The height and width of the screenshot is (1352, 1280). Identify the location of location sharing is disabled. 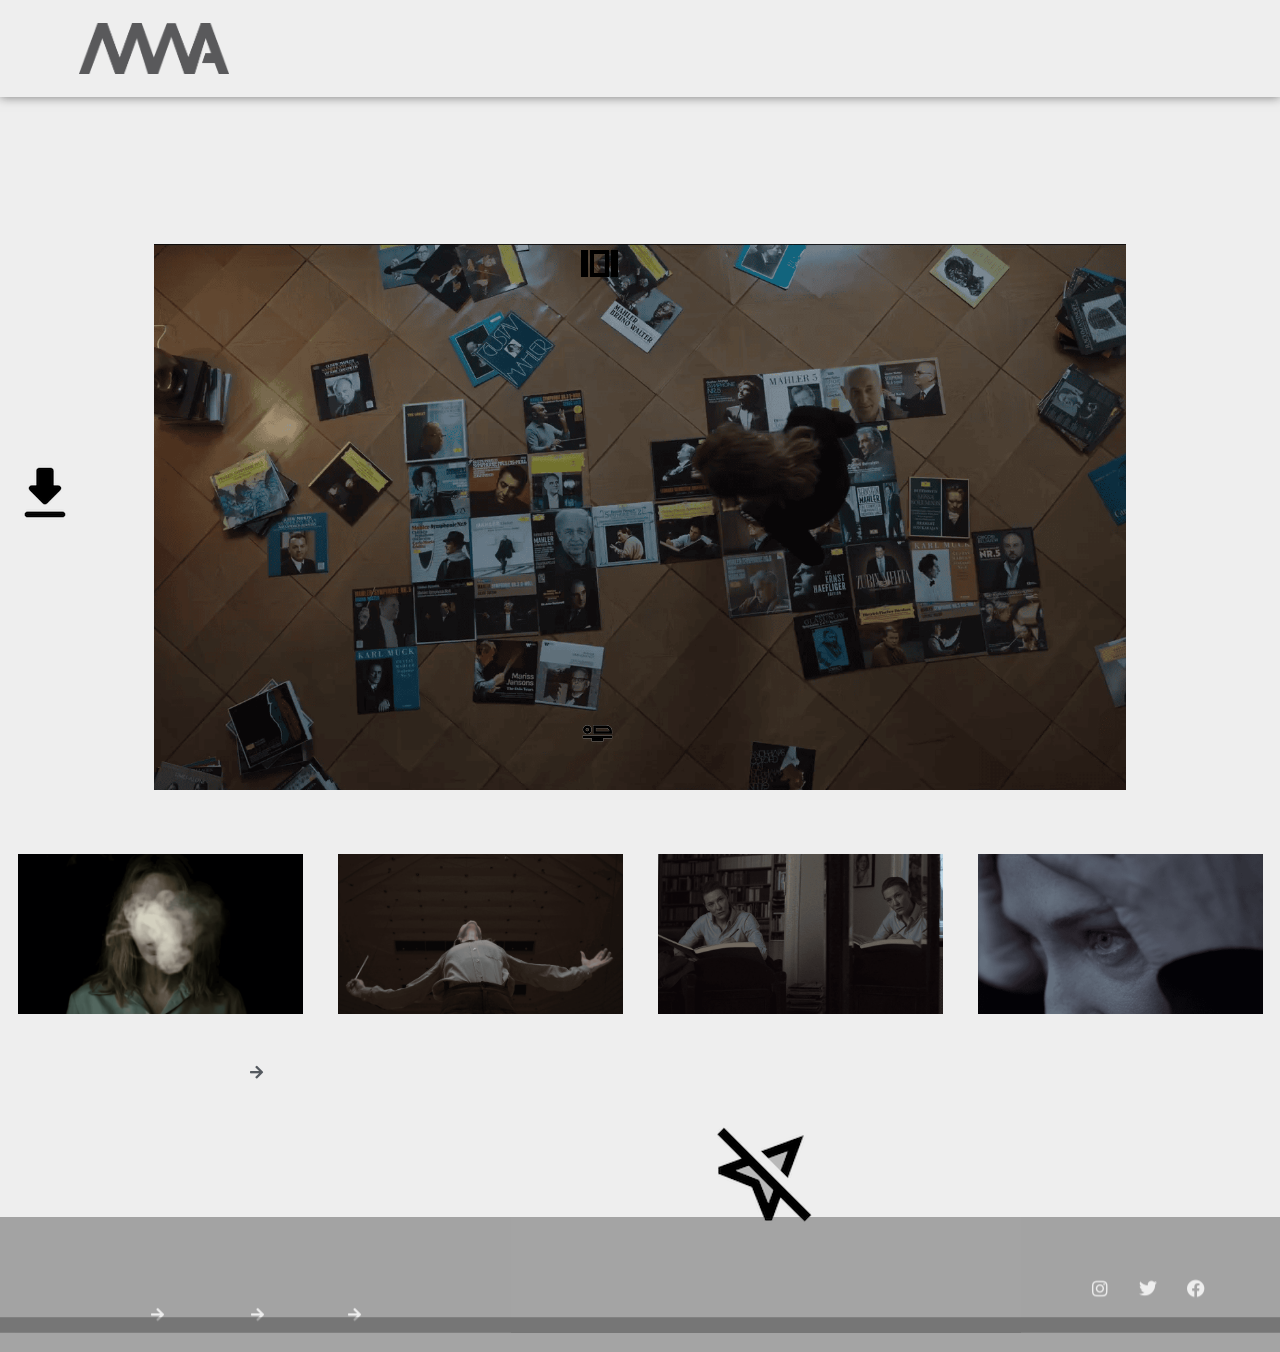
(761, 1178).